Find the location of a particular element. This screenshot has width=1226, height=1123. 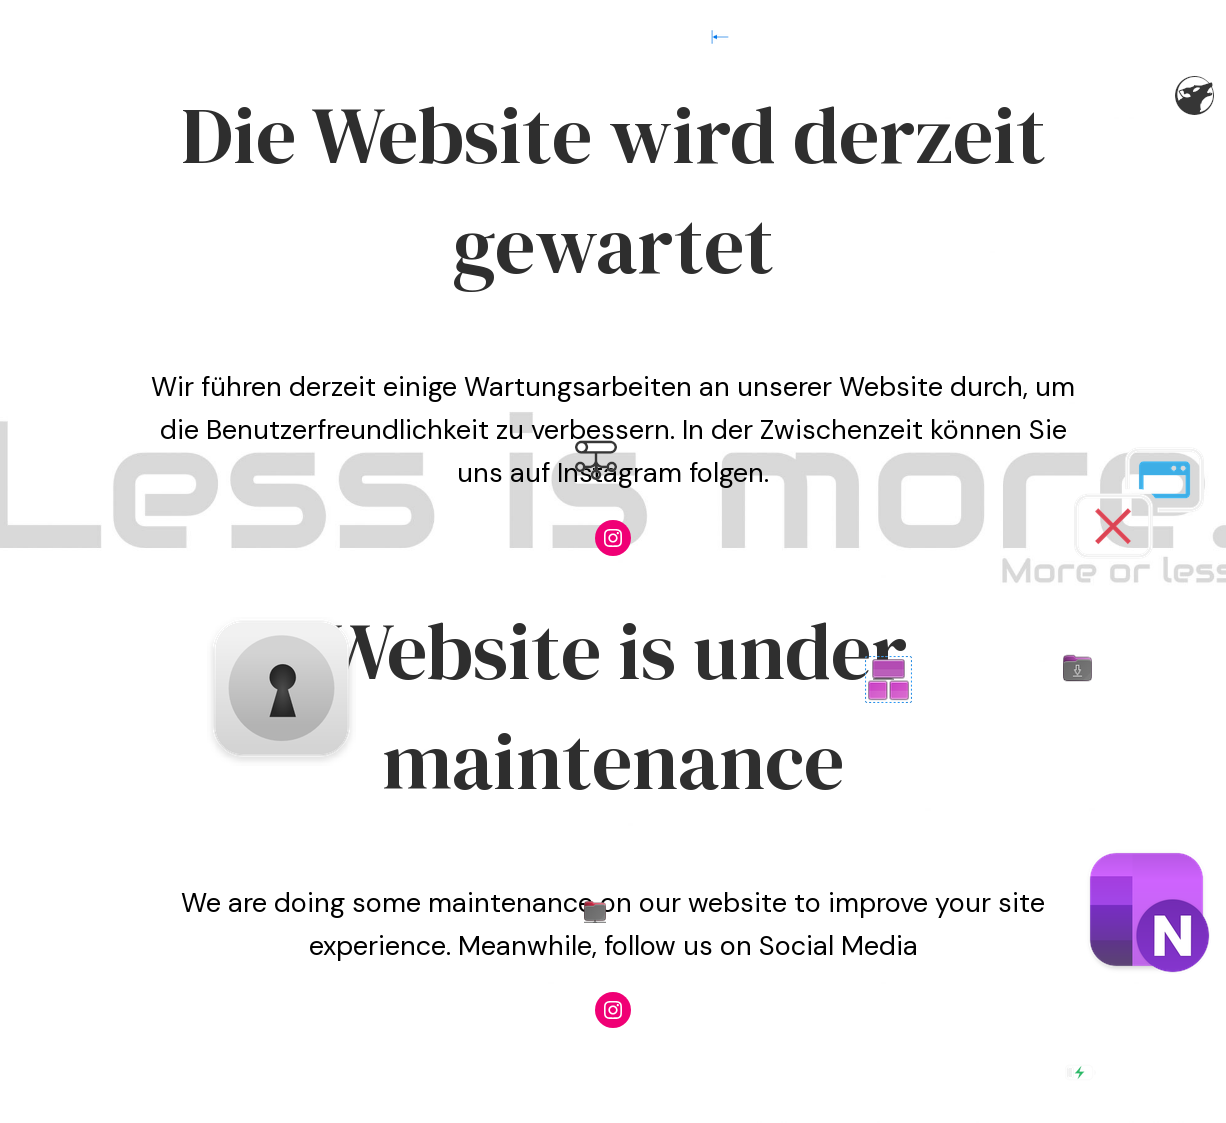

indicates battery is charging at 20% capacity is located at coordinates (1080, 1072).